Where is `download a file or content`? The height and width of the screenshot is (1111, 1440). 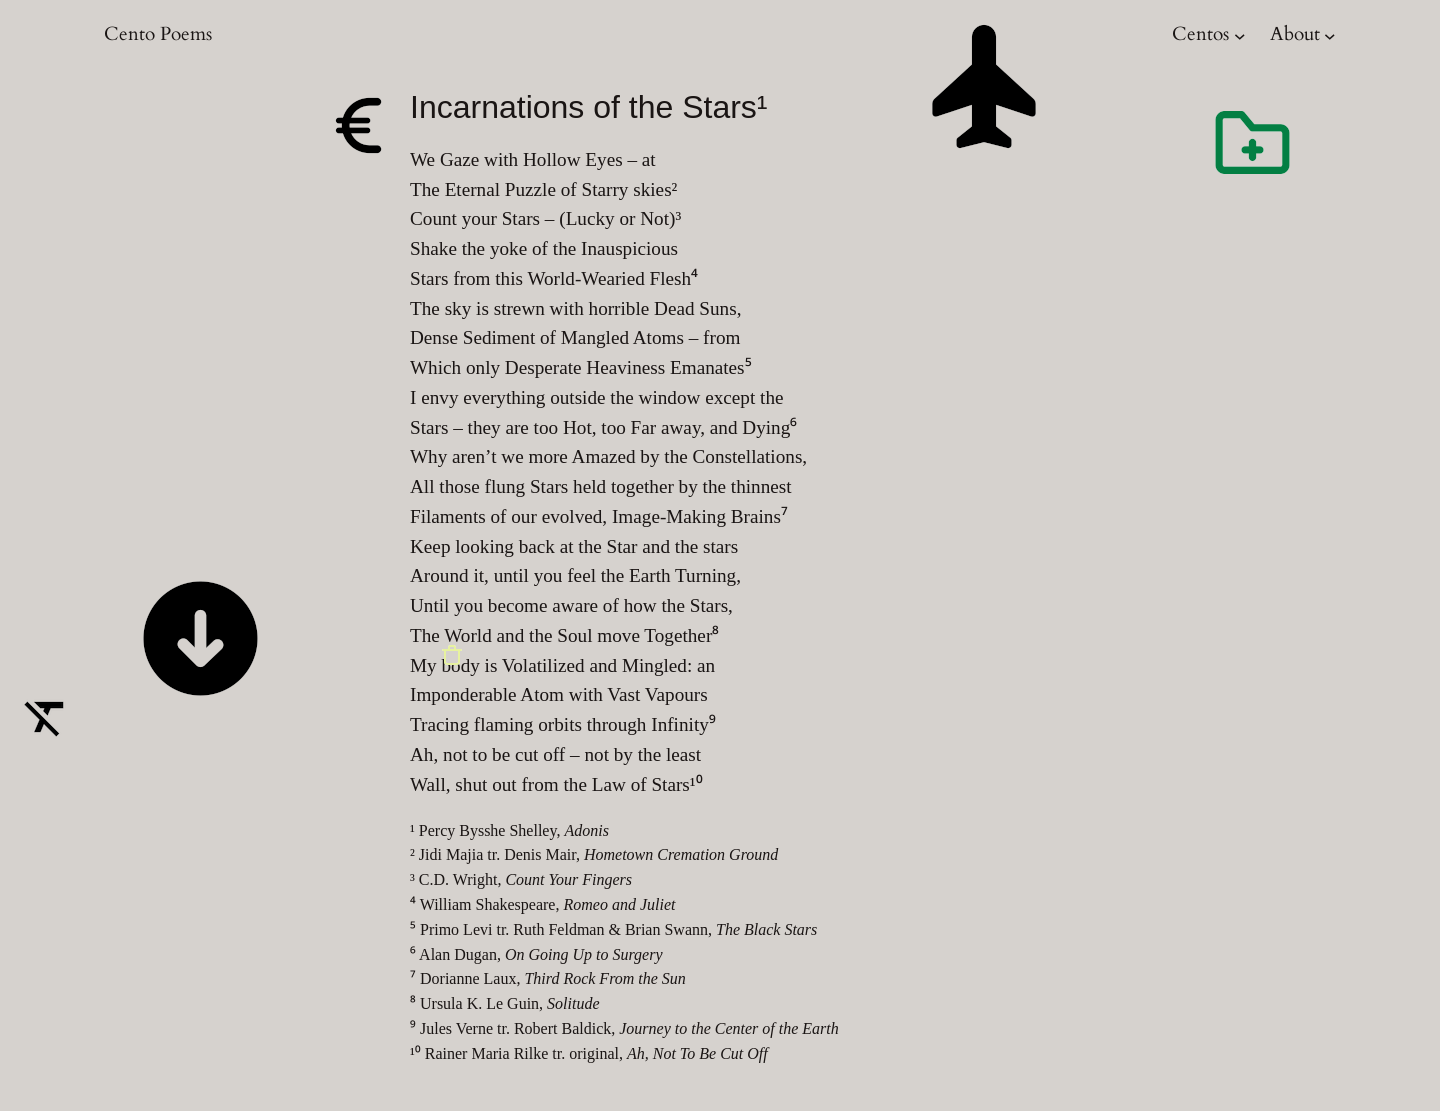 download a file or content is located at coordinates (200, 638).